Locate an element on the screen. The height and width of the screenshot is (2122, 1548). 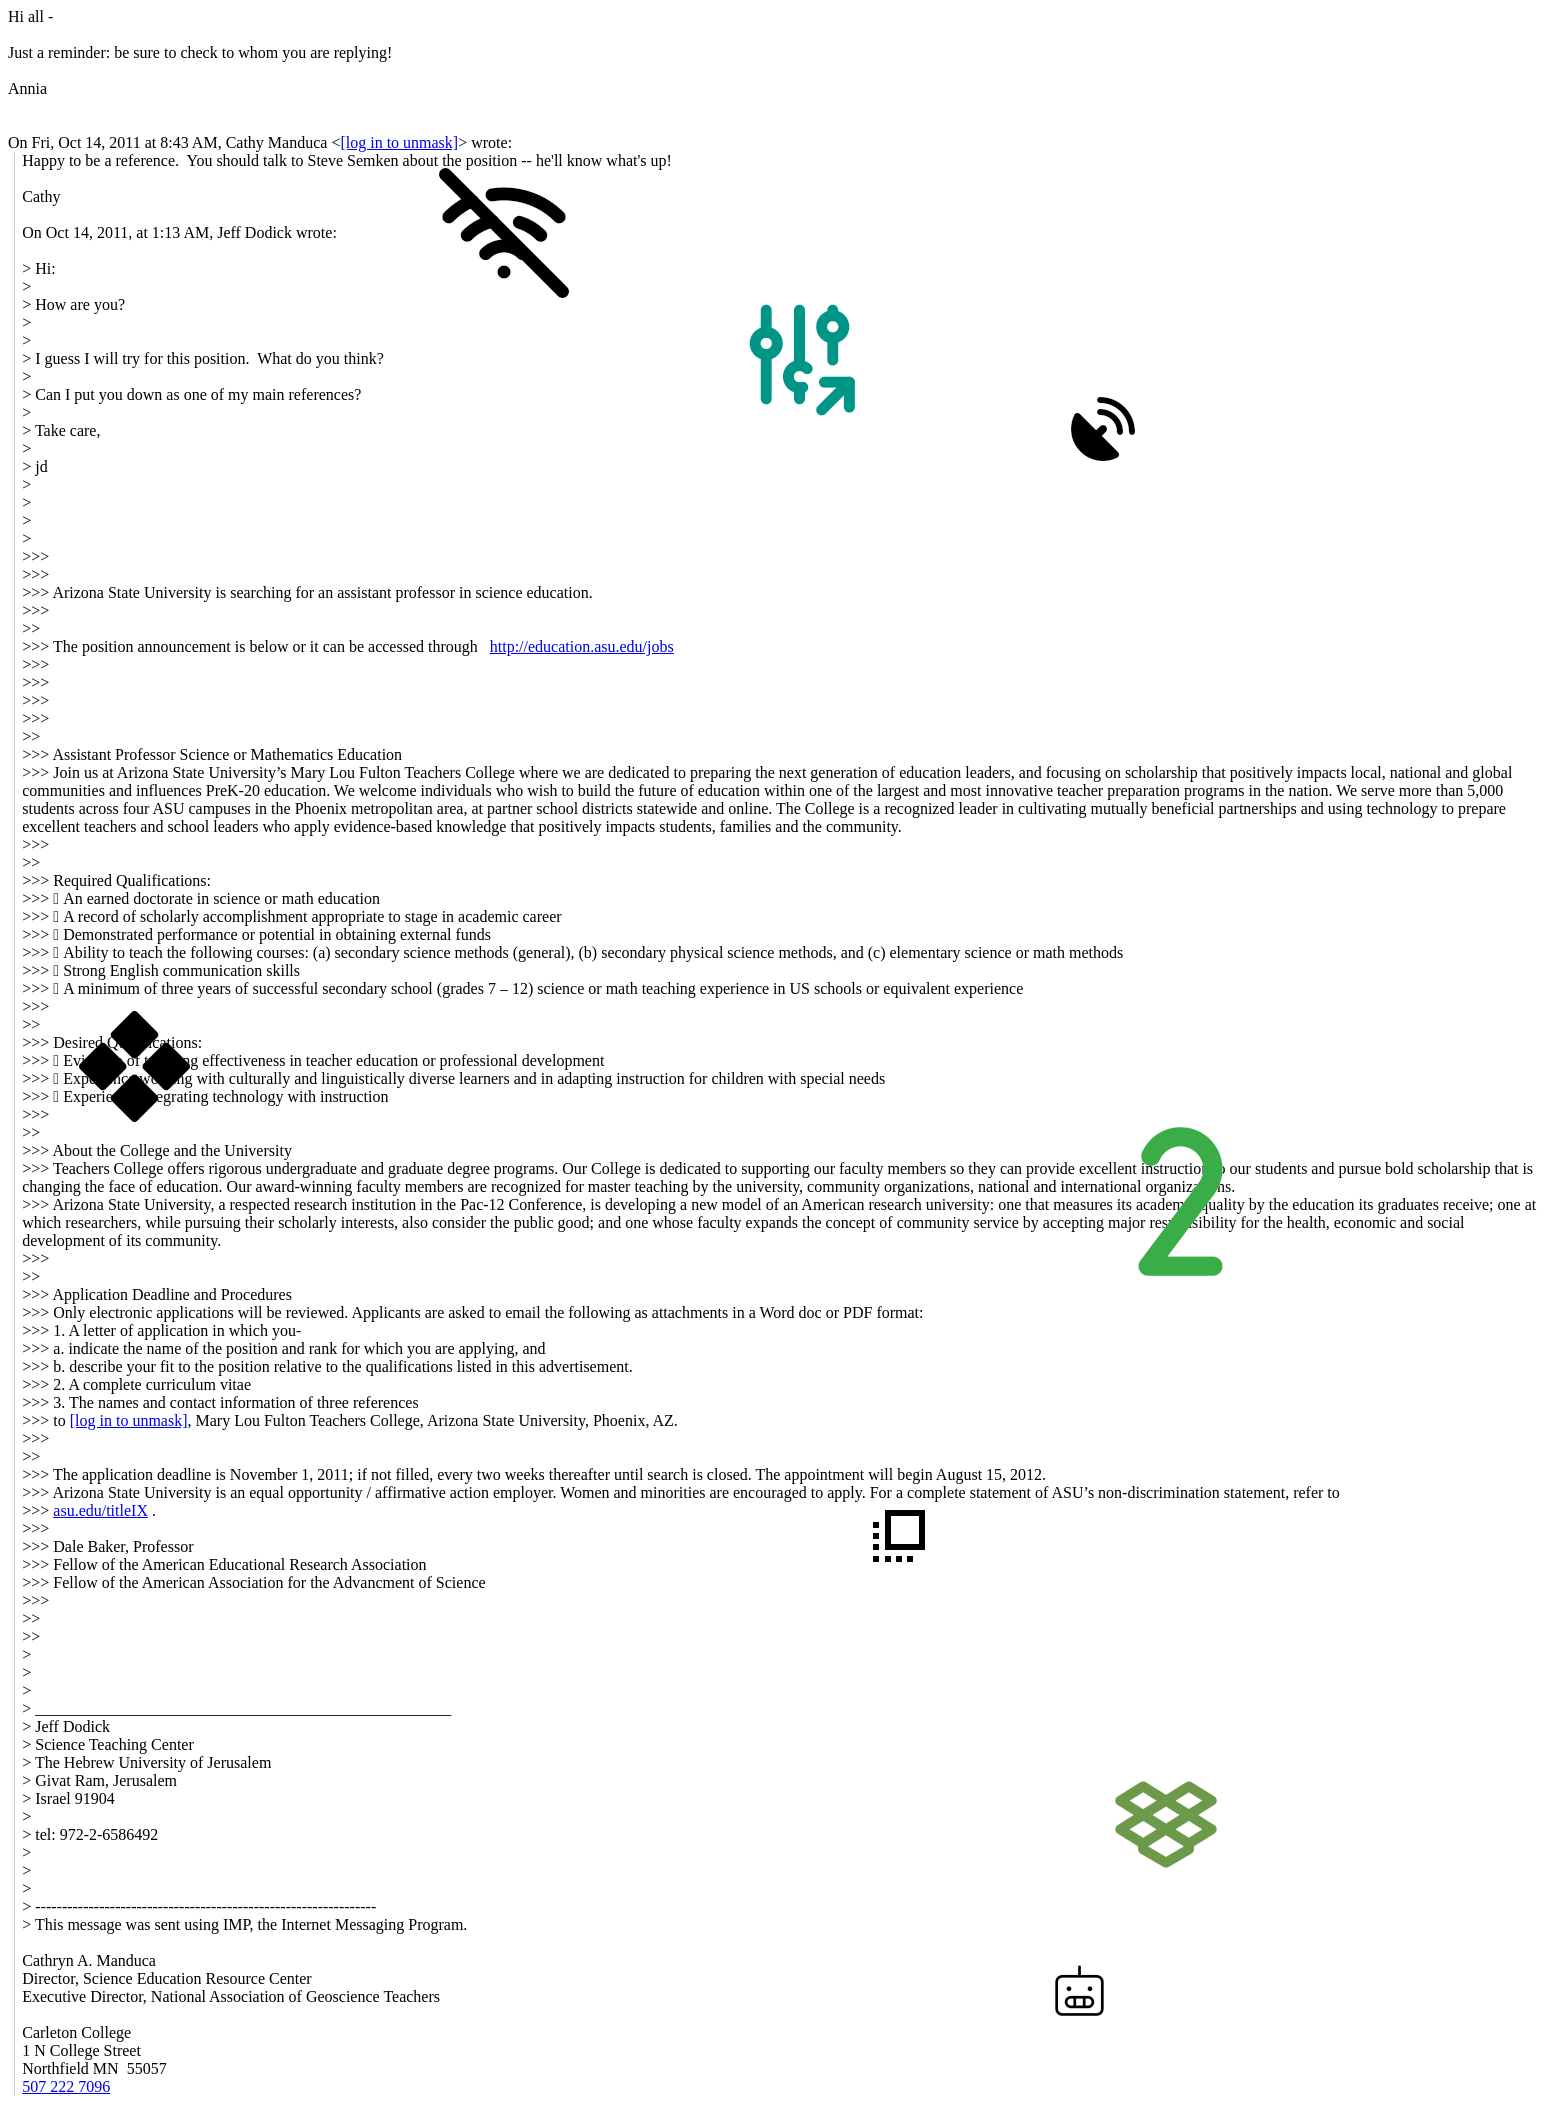
bring element to front of layer stack is located at coordinates (899, 1536).